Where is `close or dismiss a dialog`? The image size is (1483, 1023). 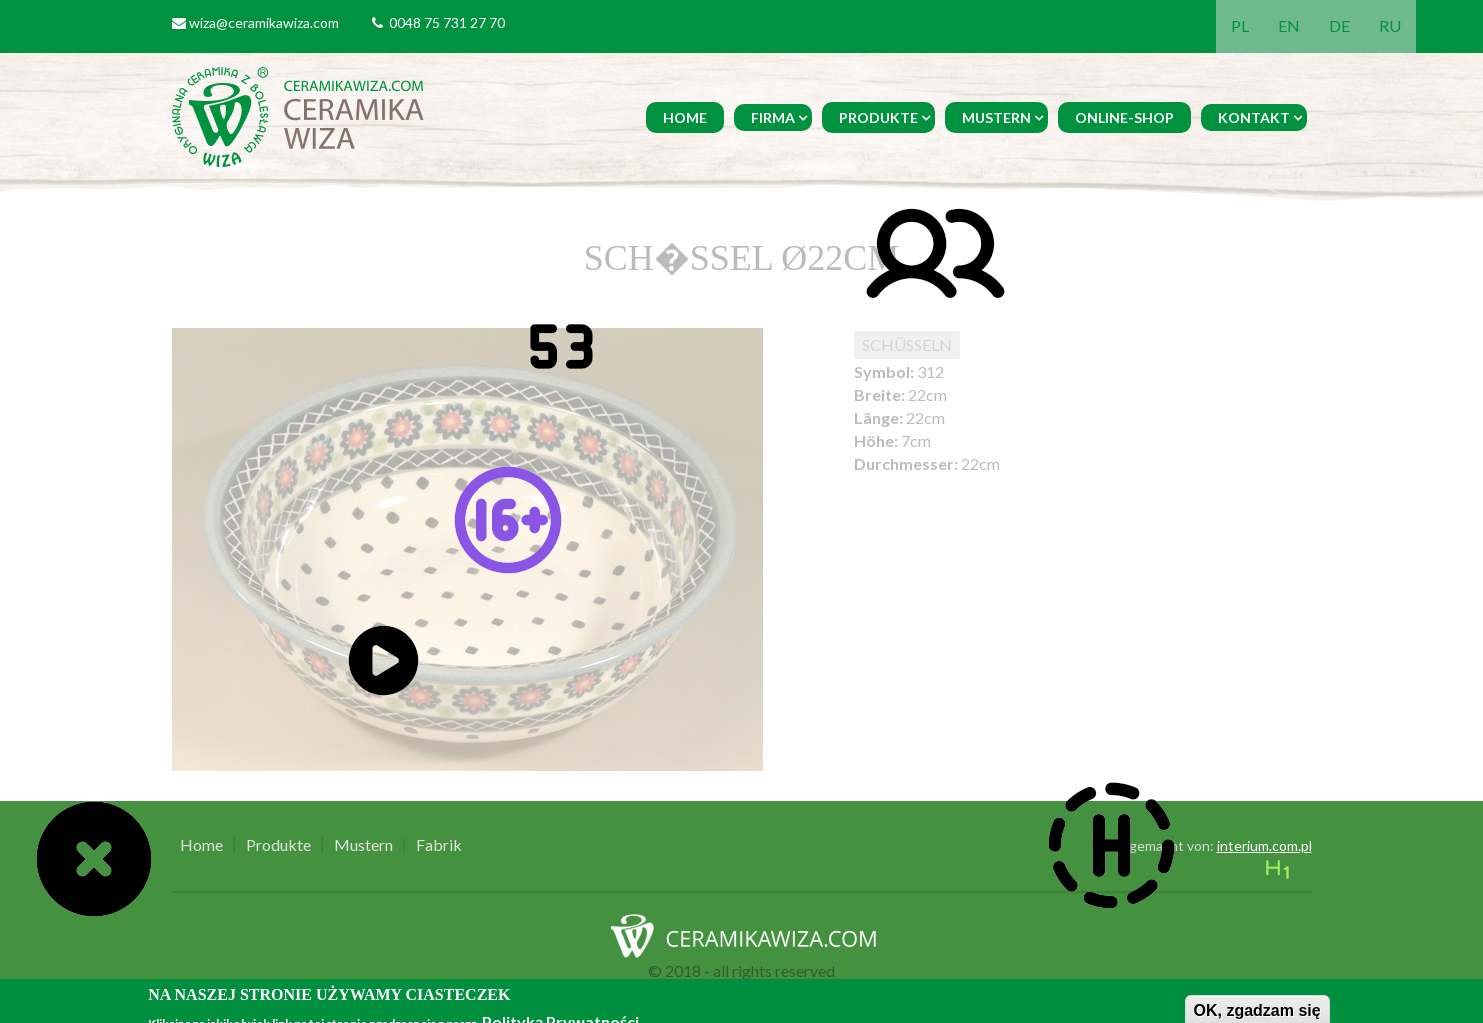 close or dismiss a dialog is located at coordinates (94, 859).